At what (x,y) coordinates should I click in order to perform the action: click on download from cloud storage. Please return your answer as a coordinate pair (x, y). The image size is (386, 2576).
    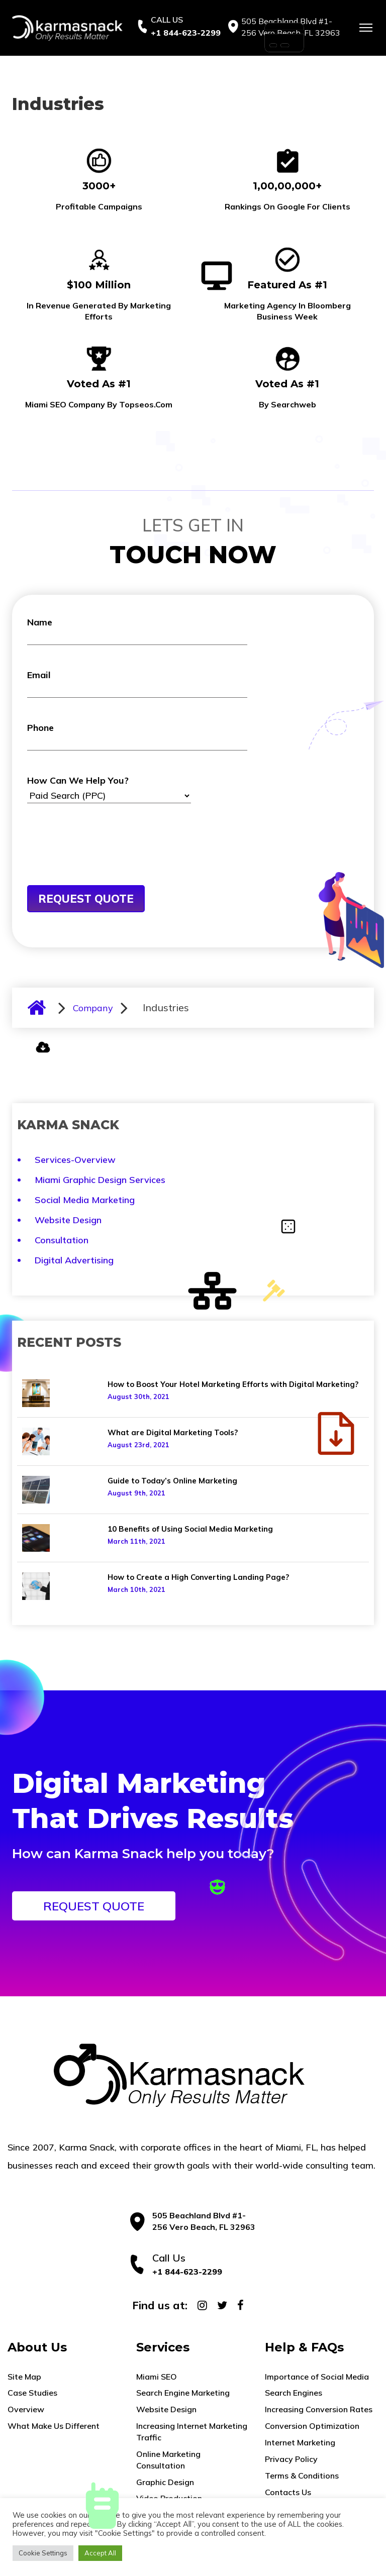
    Looking at the image, I should click on (43, 1047).